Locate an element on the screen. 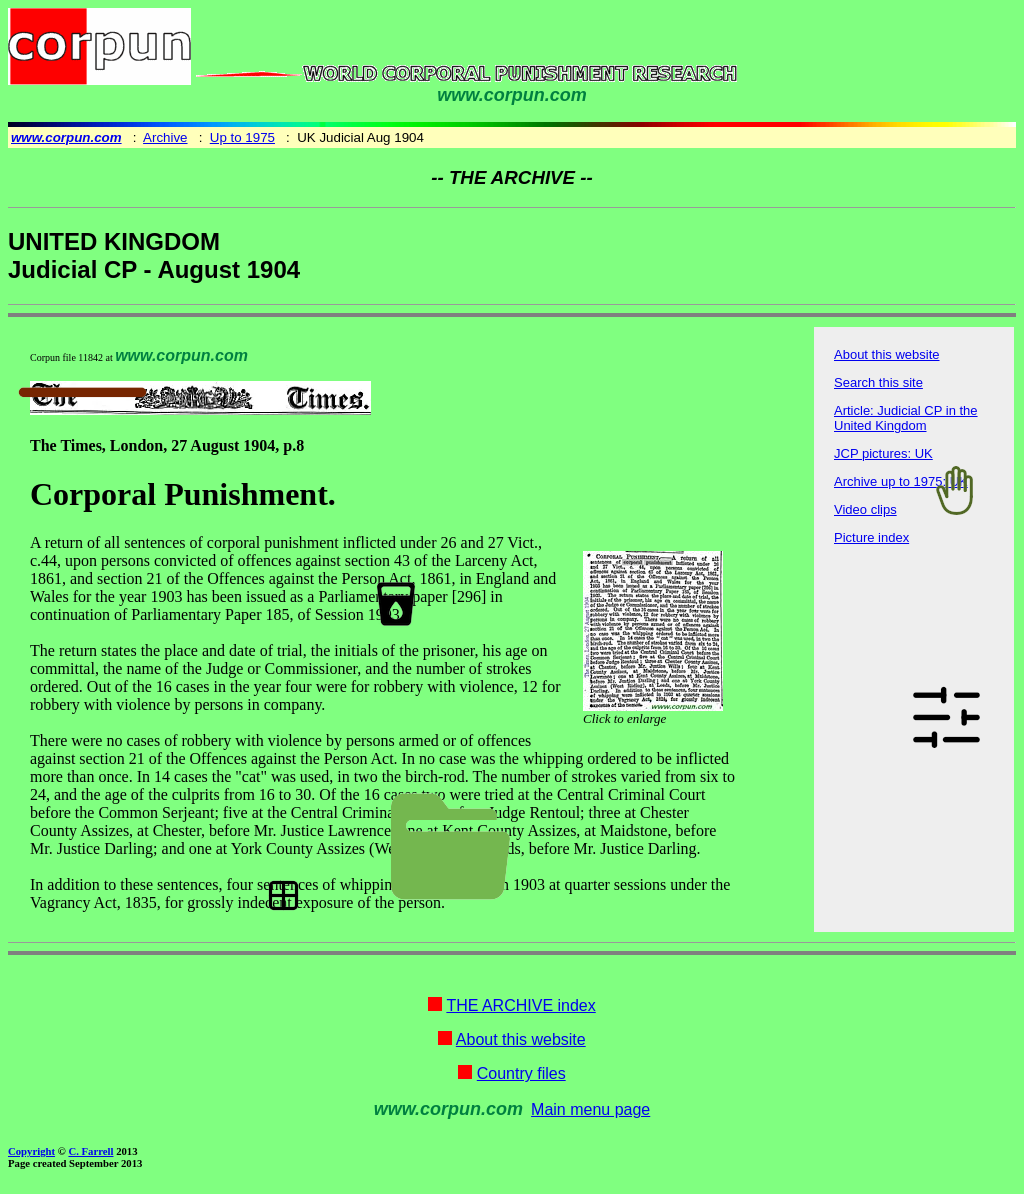 The height and width of the screenshot is (1194, 1024). apply borders to all cells in a table or grid is located at coordinates (283, 895).